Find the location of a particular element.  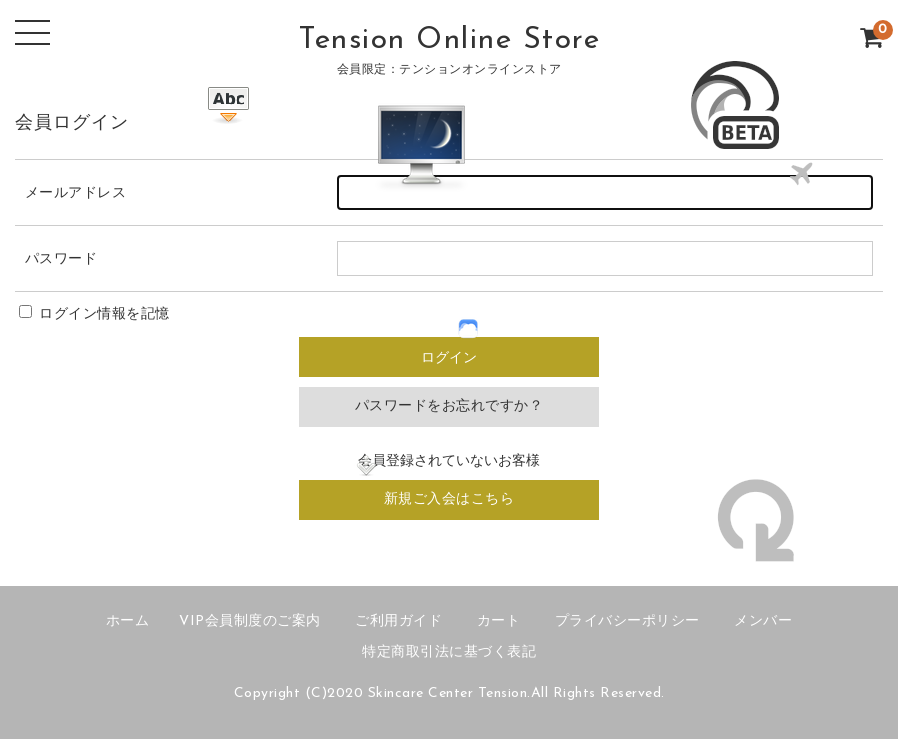

access screensaver settings is located at coordinates (421, 143).